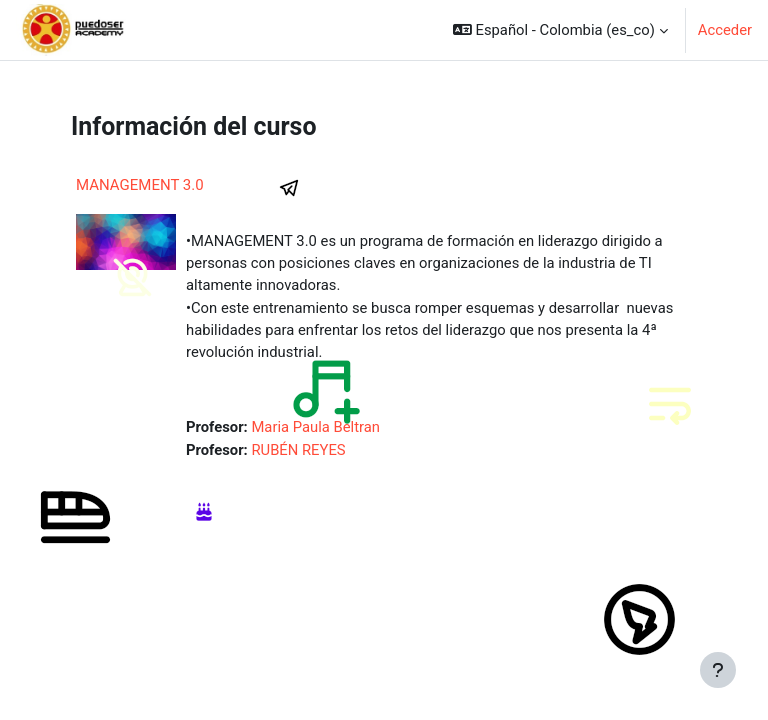  I want to click on add a new song to your library, so click(325, 389).